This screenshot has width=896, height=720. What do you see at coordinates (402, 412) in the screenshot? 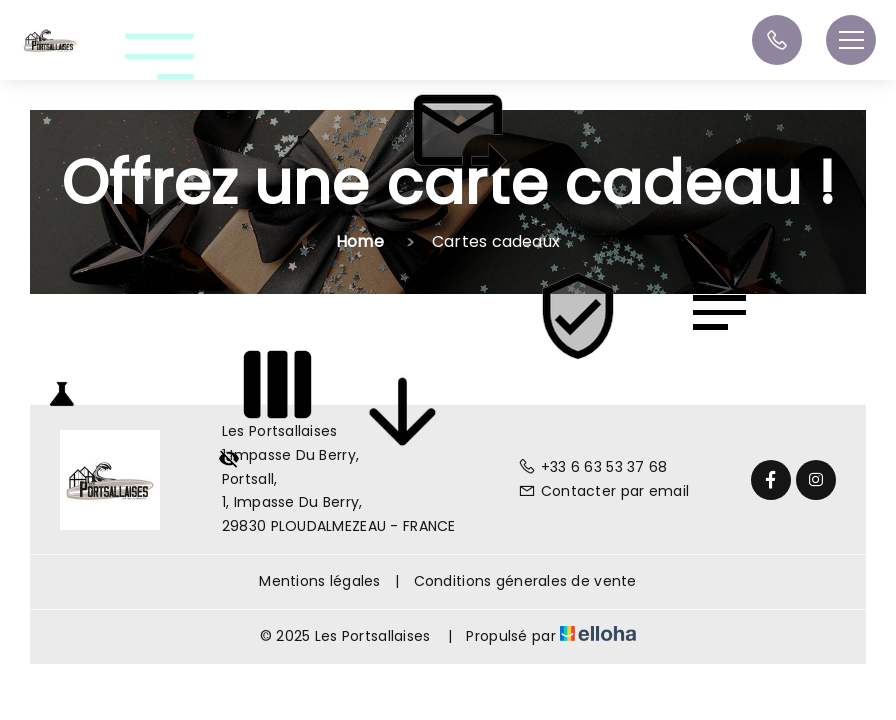
I see `scroll down or view more content below` at bounding box center [402, 412].